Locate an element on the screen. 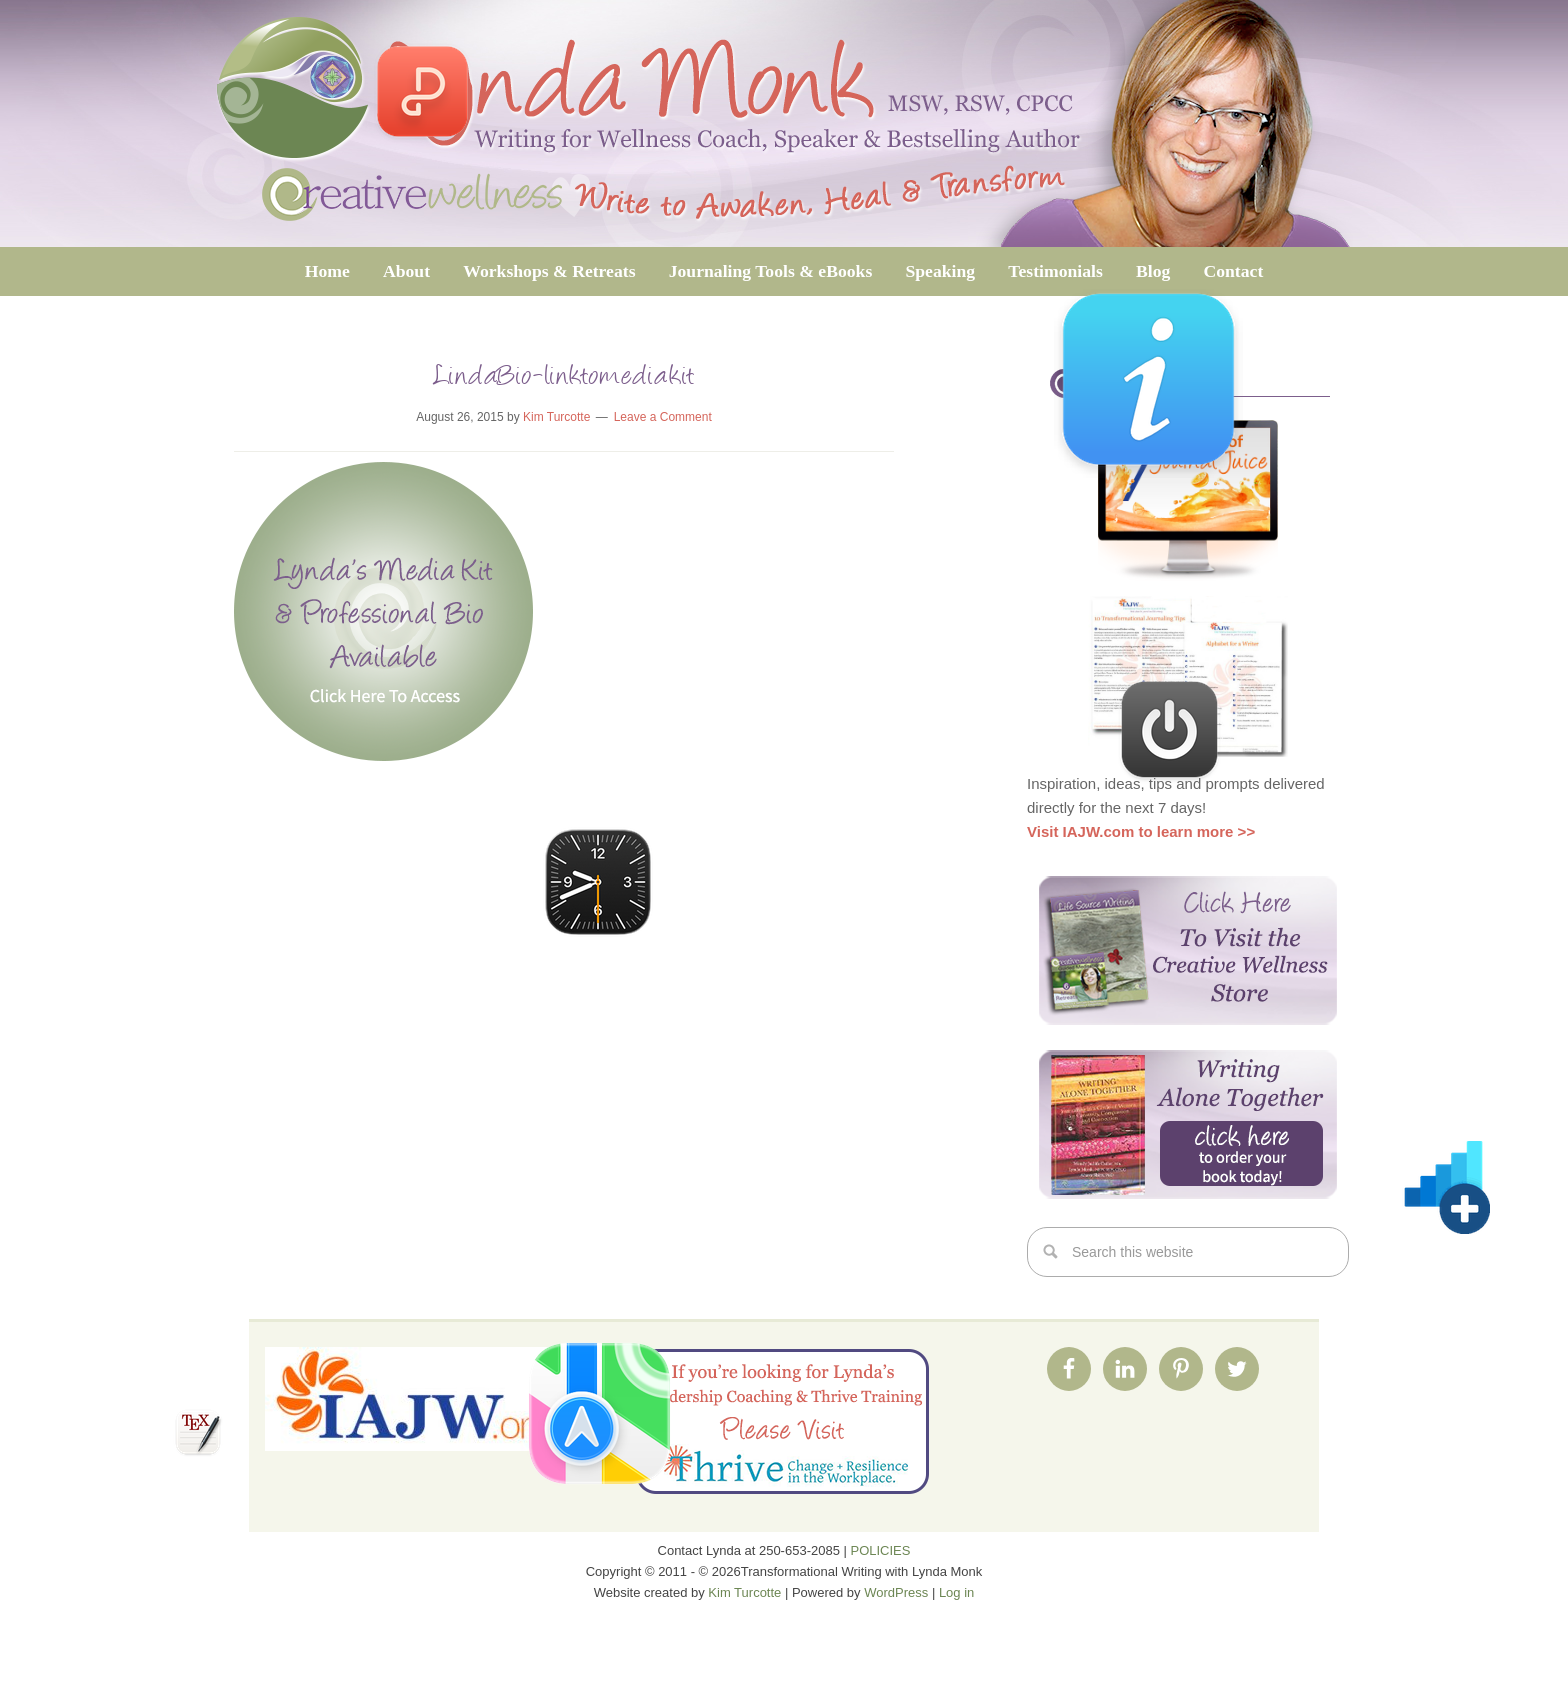 This screenshot has height=1683, width=1568. open wps pdf editor application is located at coordinates (422, 91).